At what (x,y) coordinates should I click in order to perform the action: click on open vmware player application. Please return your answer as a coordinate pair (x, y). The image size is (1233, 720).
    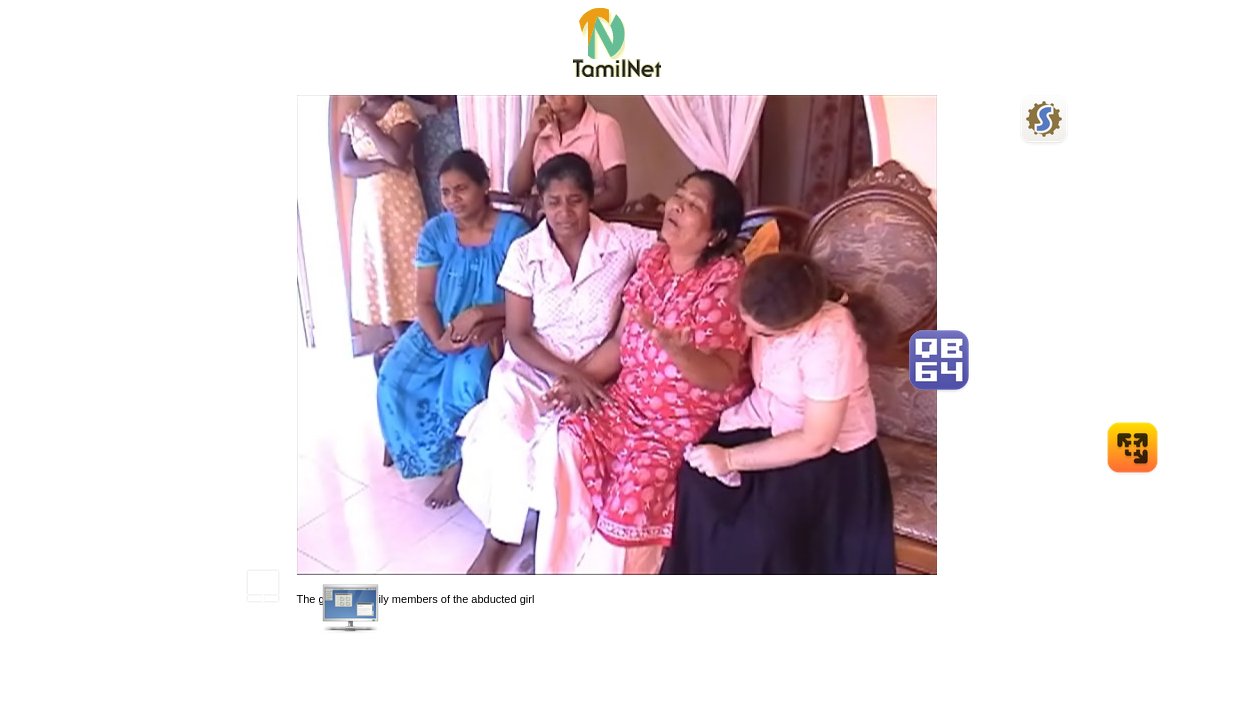
    Looking at the image, I should click on (1132, 447).